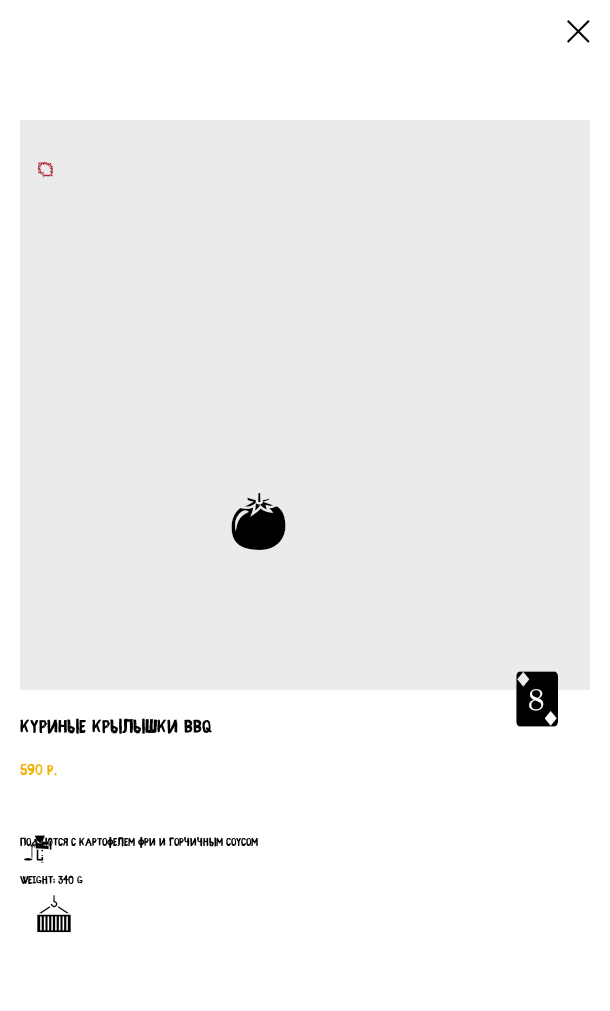 Image resolution: width=610 pixels, height=1011 pixels. What do you see at coordinates (54, 914) in the screenshot?
I see `view inventory or storage contents` at bounding box center [54, 914].